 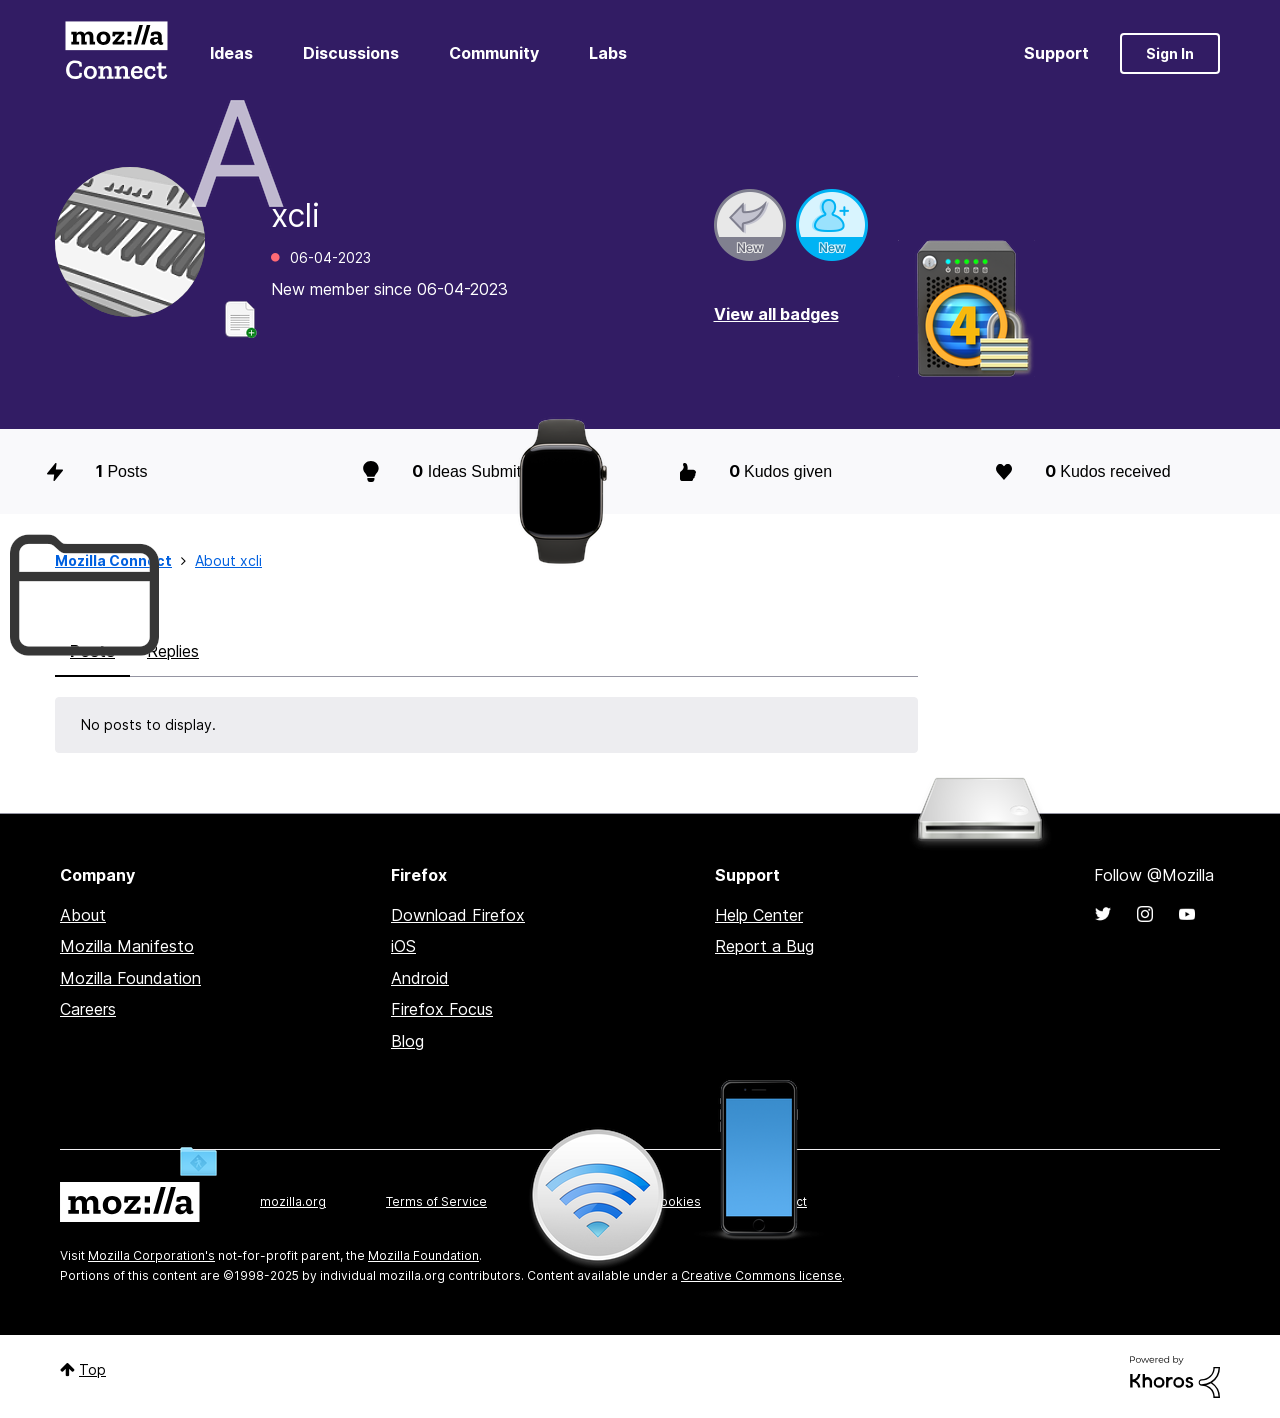 What do you see at coordinates (598, 1195) in the screenshot?
I see `open airport utility to manage wireless network settings` at bounding box center [598, 1195].